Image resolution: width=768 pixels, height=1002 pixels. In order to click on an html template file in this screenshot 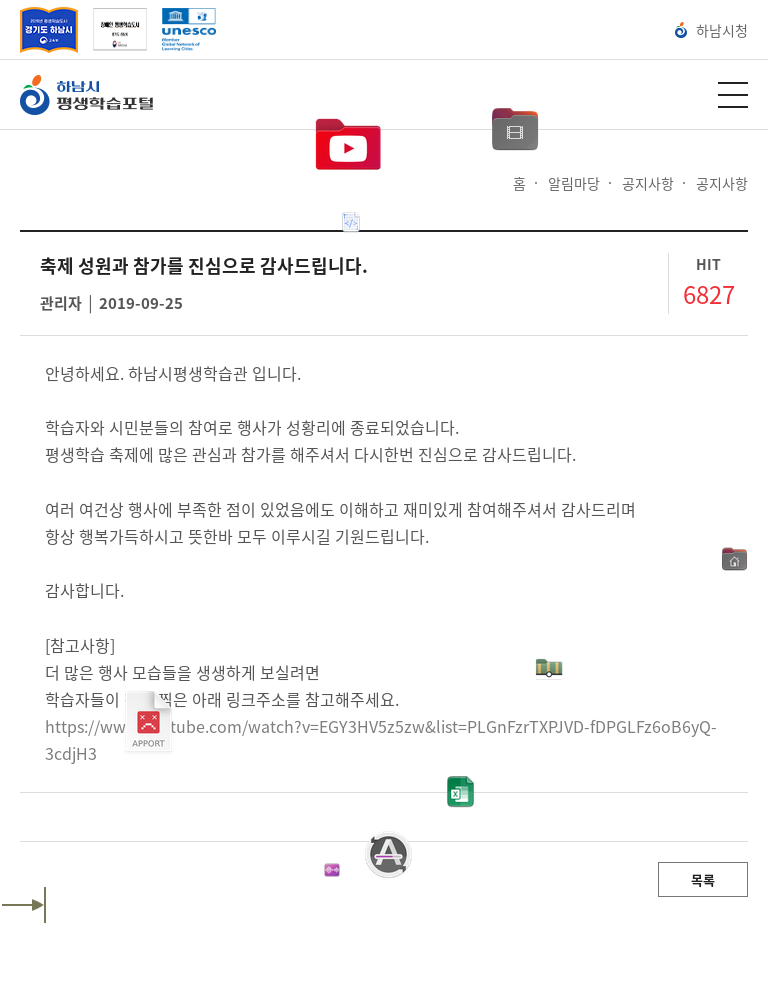, I will do `click(351, 222)`.